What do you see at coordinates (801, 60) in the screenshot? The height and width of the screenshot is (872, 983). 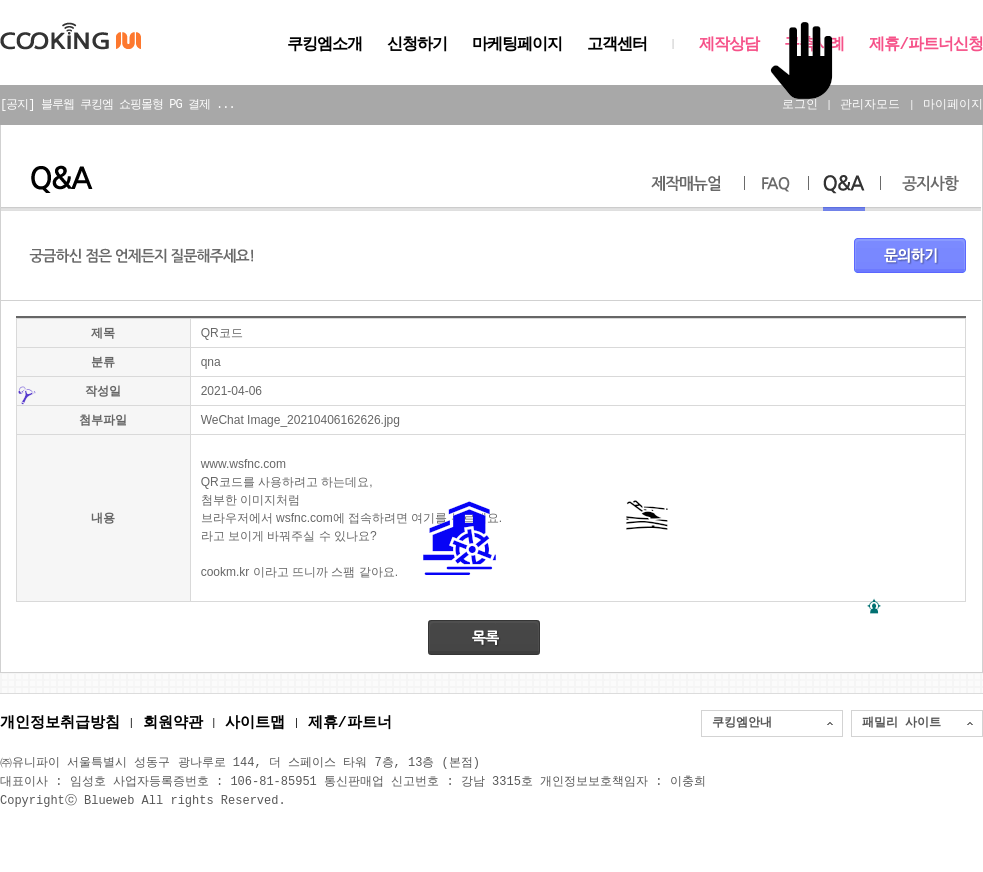 I see `stop or pause current action` at bounding box center [801, 60].